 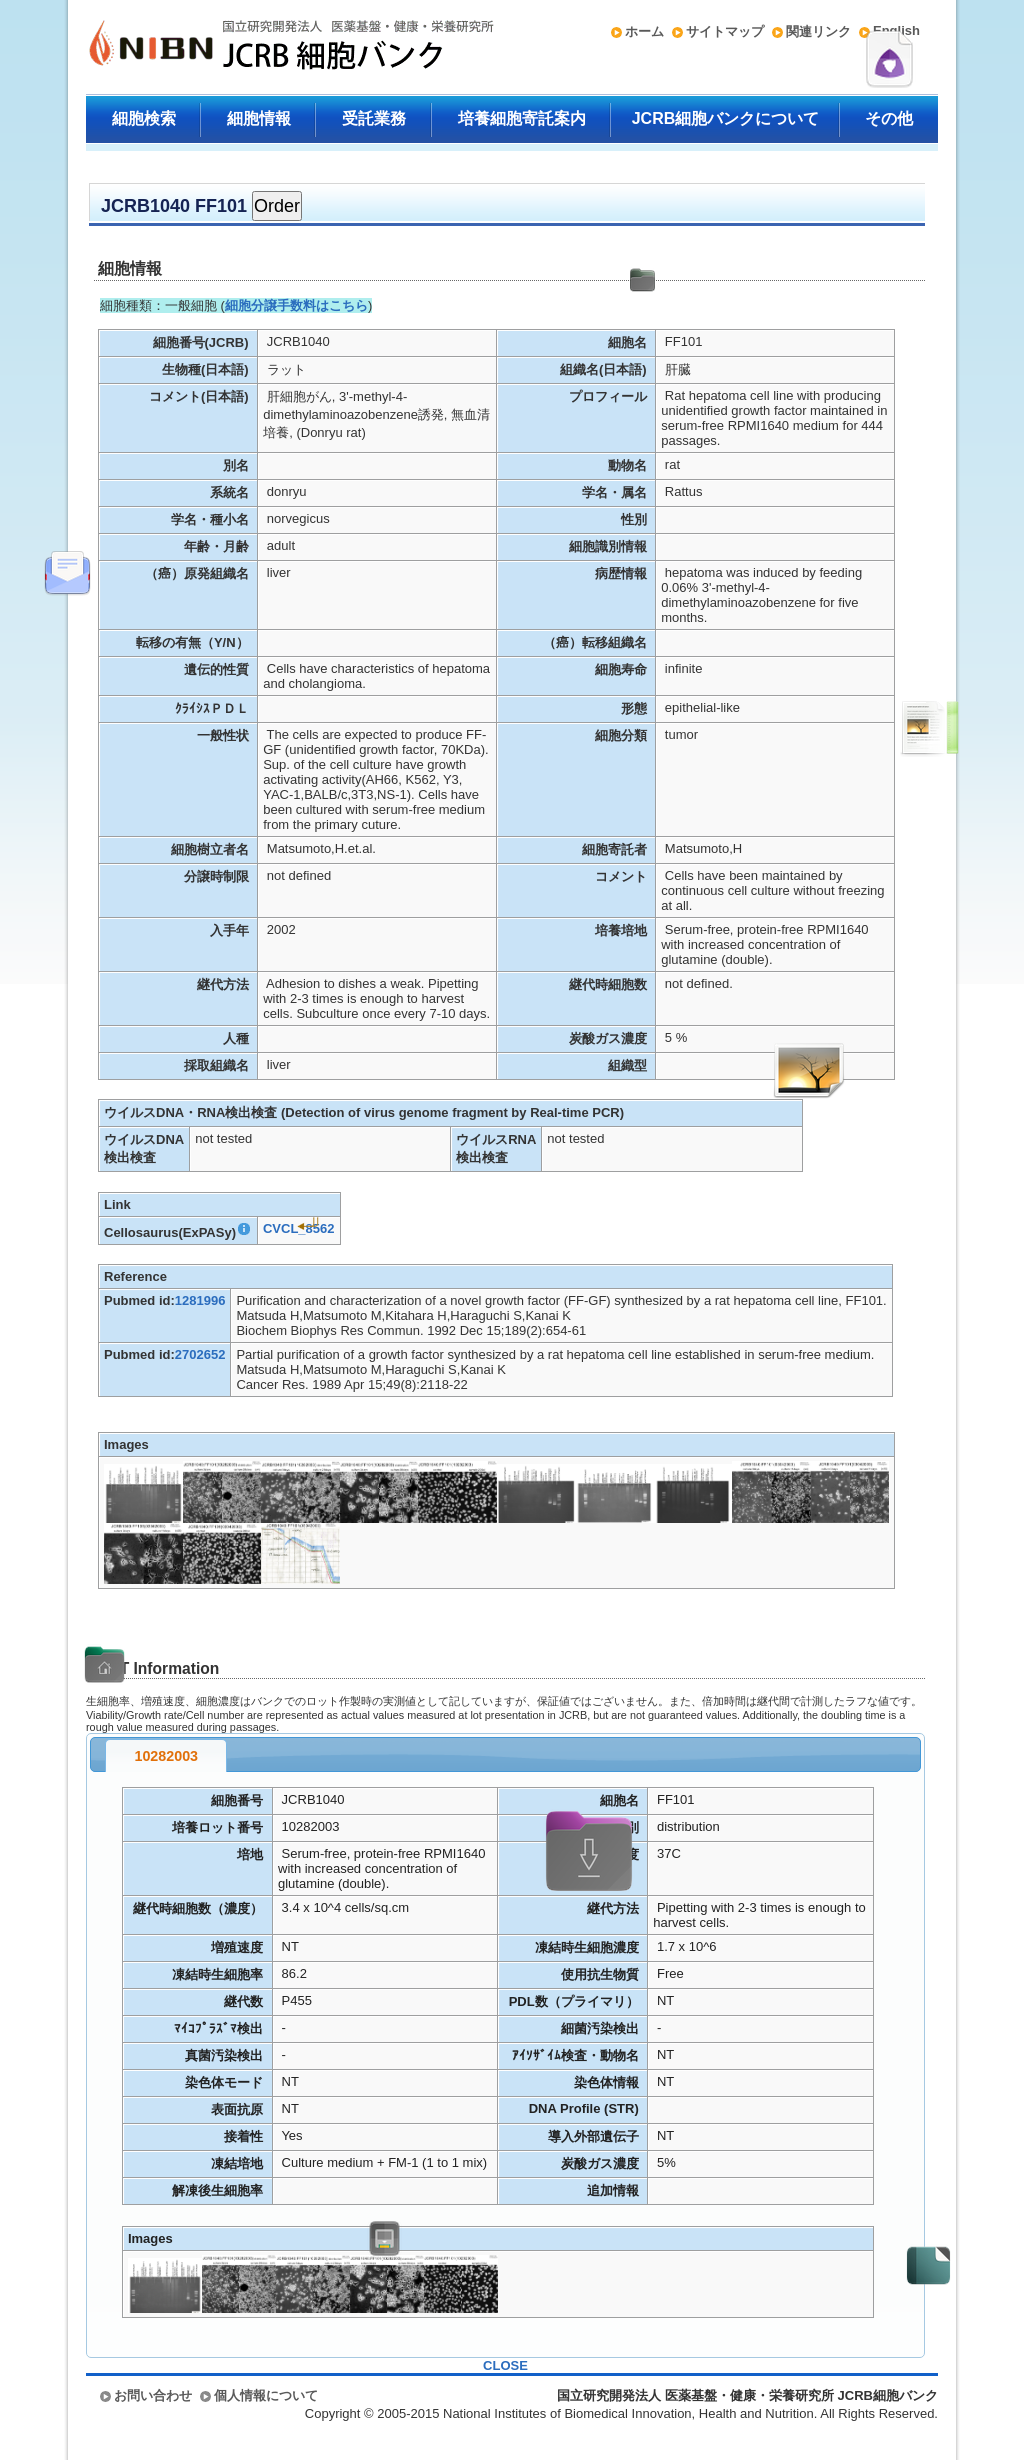 What do you see at coordinates (104, 1664) in the screenshot?
I see `open your home folder` at bounding box center [104, 1664].